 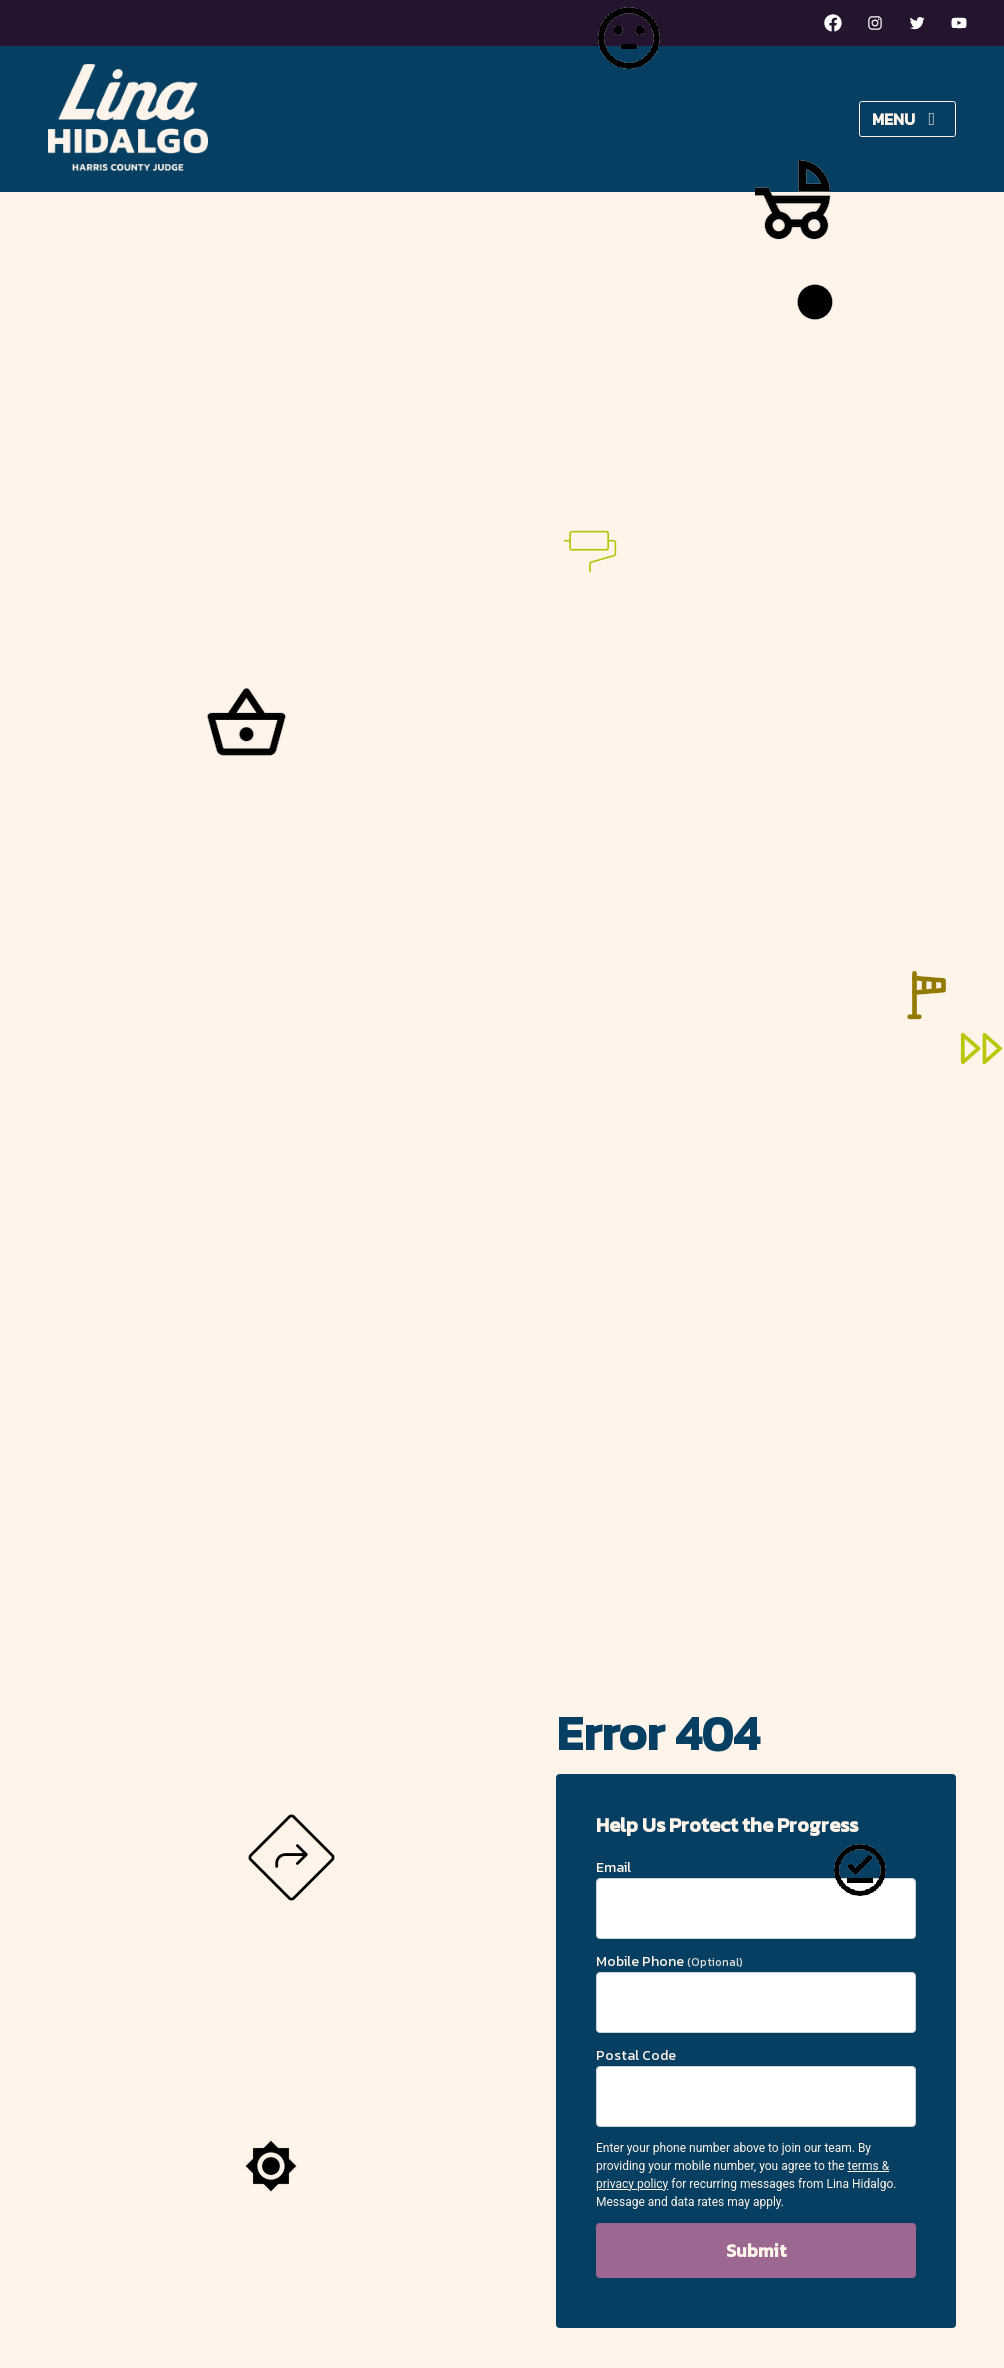 What do you see at coordinates (860, 1870) in the screenshot?
I see `indicates content is available offline` at bounding box center [860, 1870].